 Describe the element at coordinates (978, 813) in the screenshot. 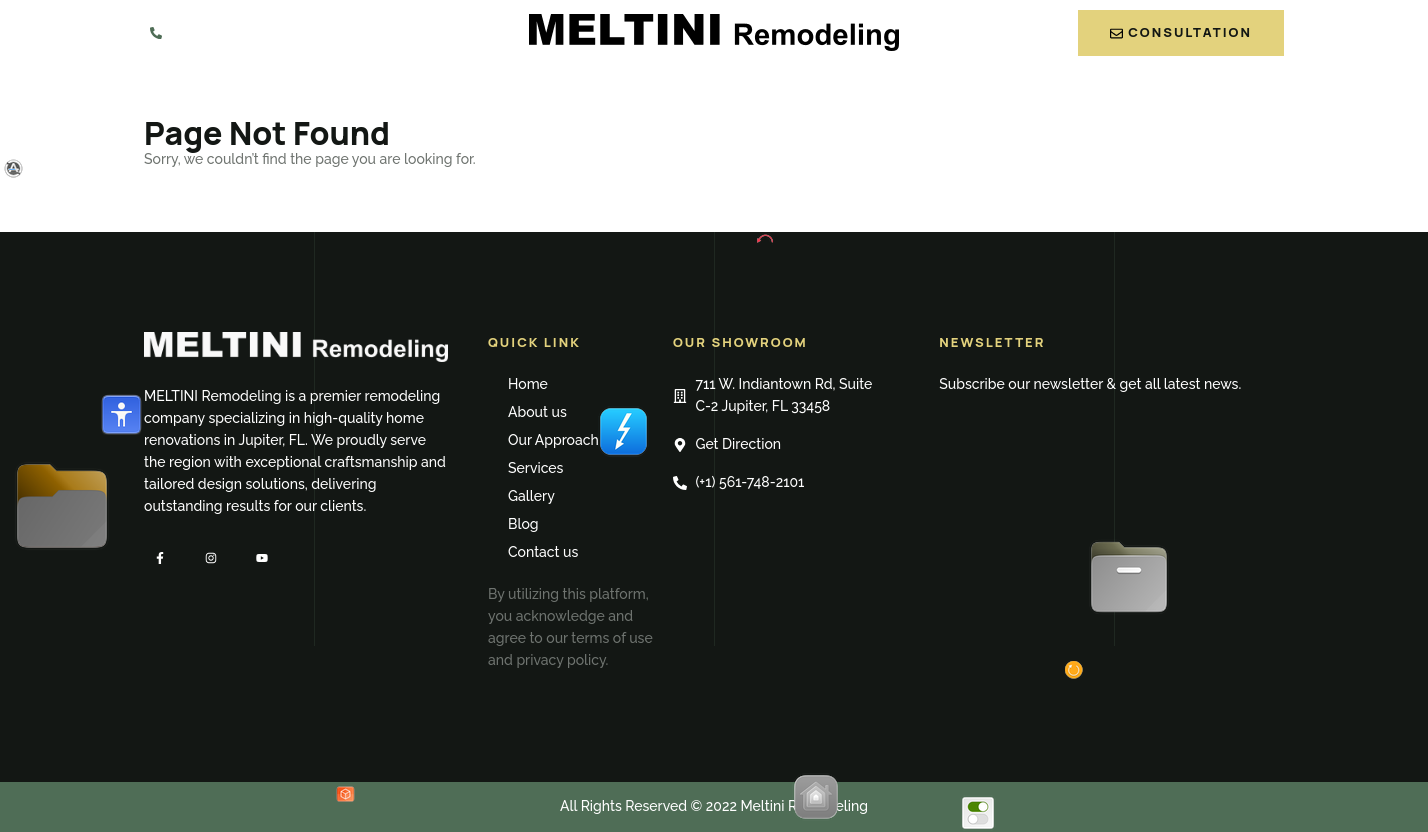

I see `open unity tweak tool settings` at that location.